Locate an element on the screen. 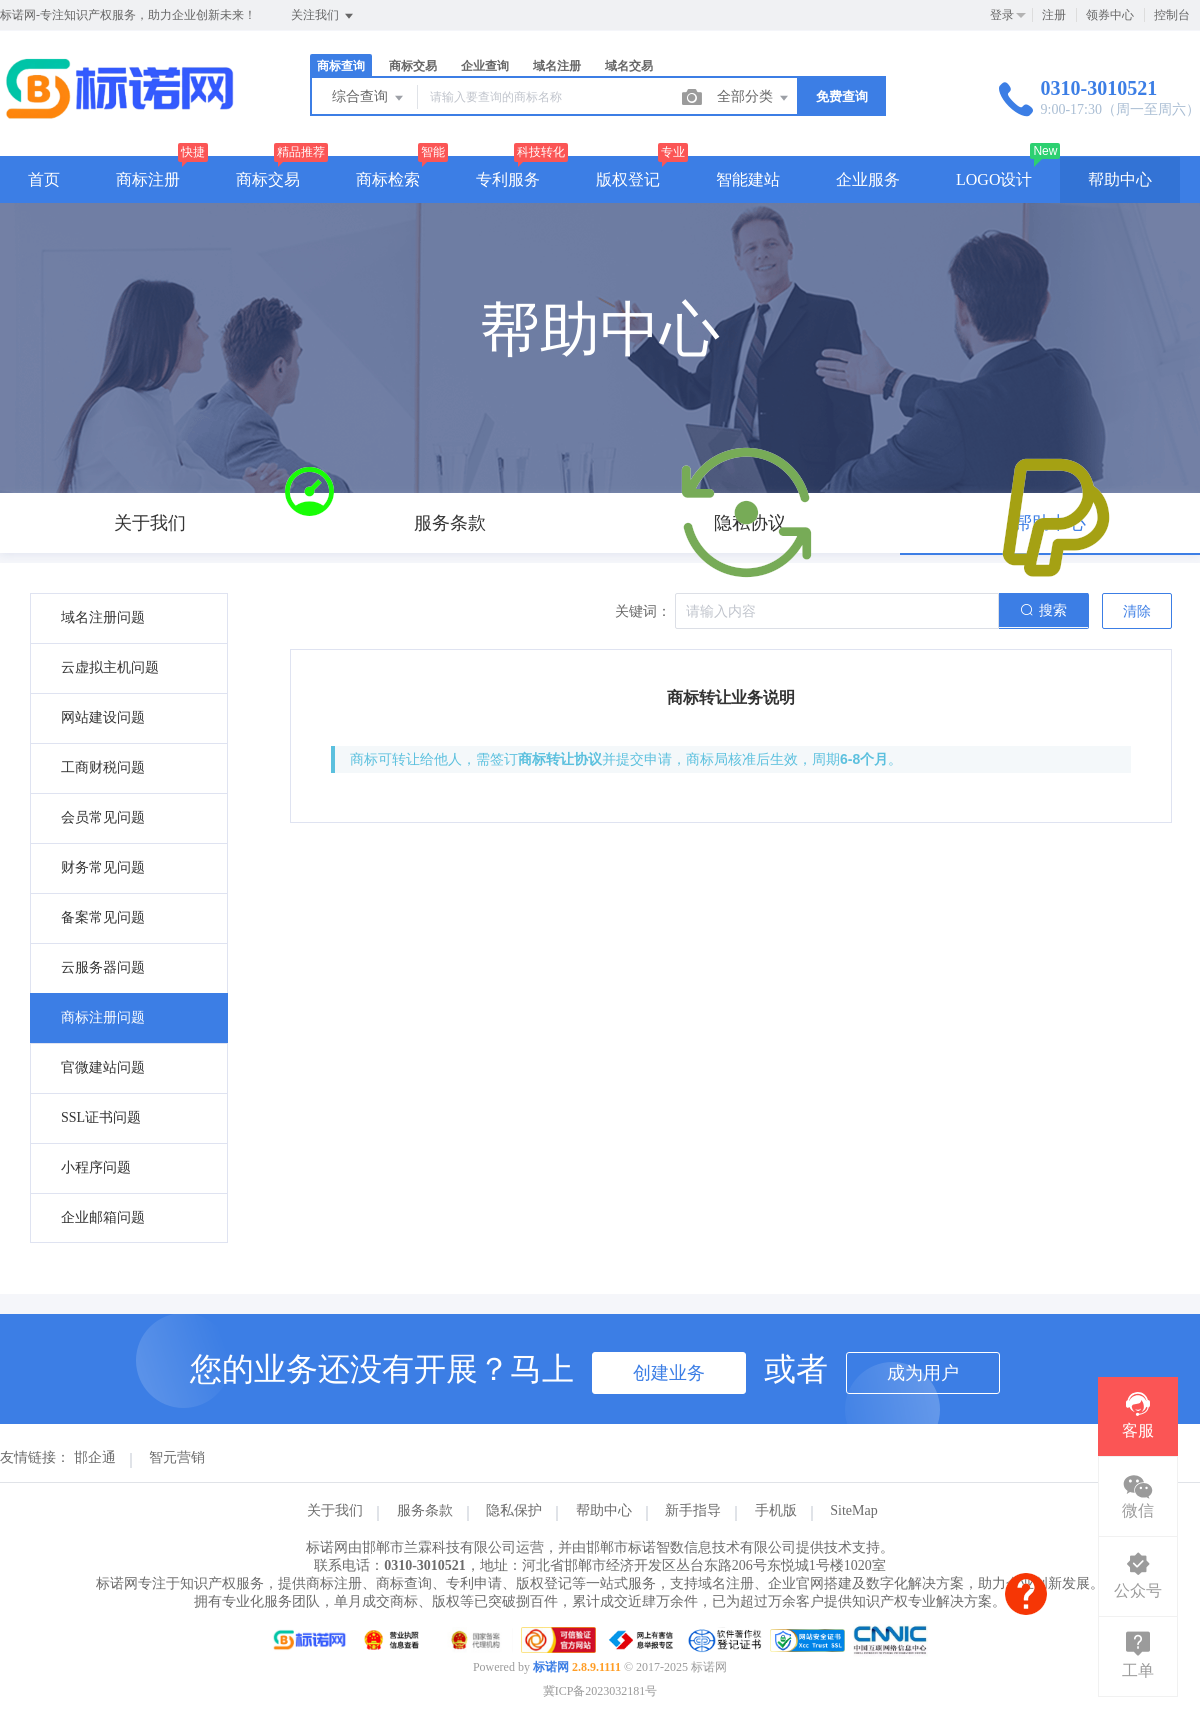 This screenshot has height=1717, width=1200. access help or support is located at coordinates (1026, 1594).